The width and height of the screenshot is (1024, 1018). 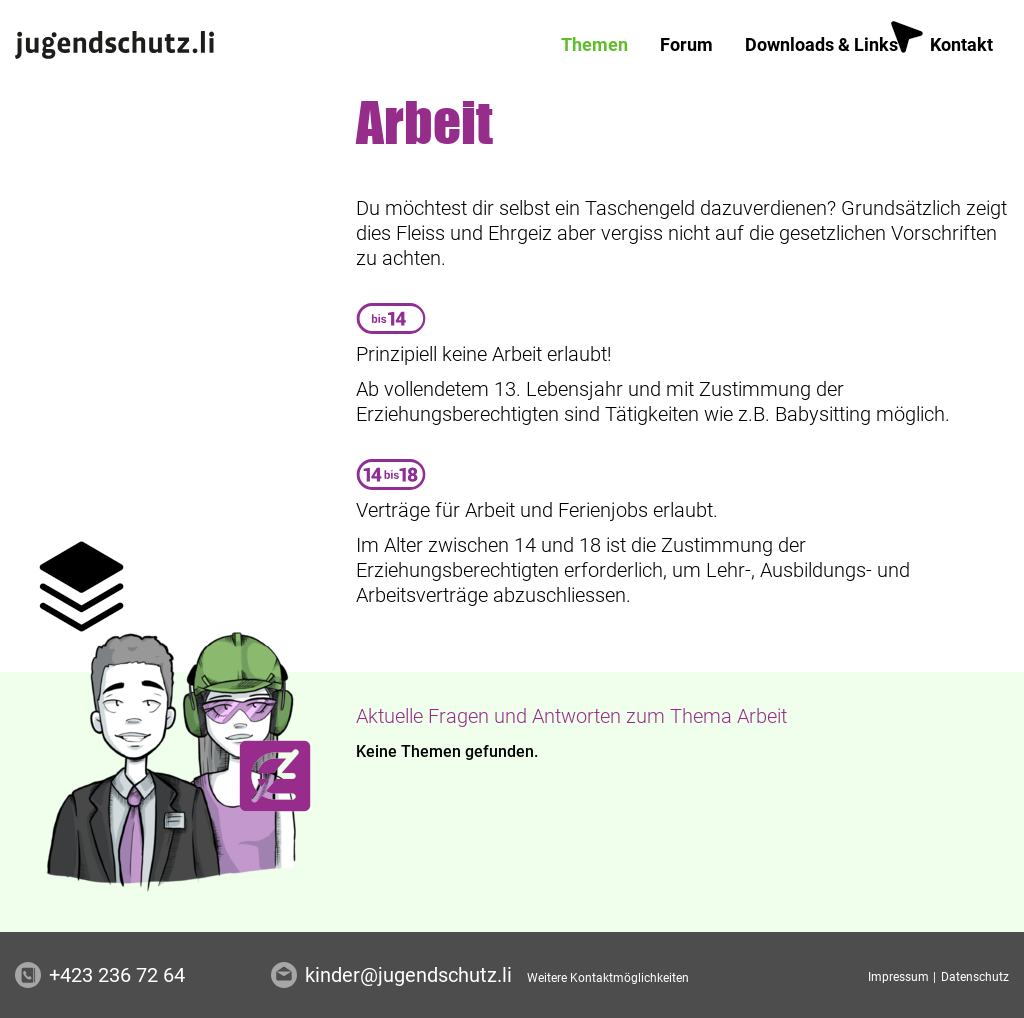 What do you see at coordinates (275, 776) in the screenshot?
I see `indicates item is not part of a set or group` at bounding box center [275, 776].